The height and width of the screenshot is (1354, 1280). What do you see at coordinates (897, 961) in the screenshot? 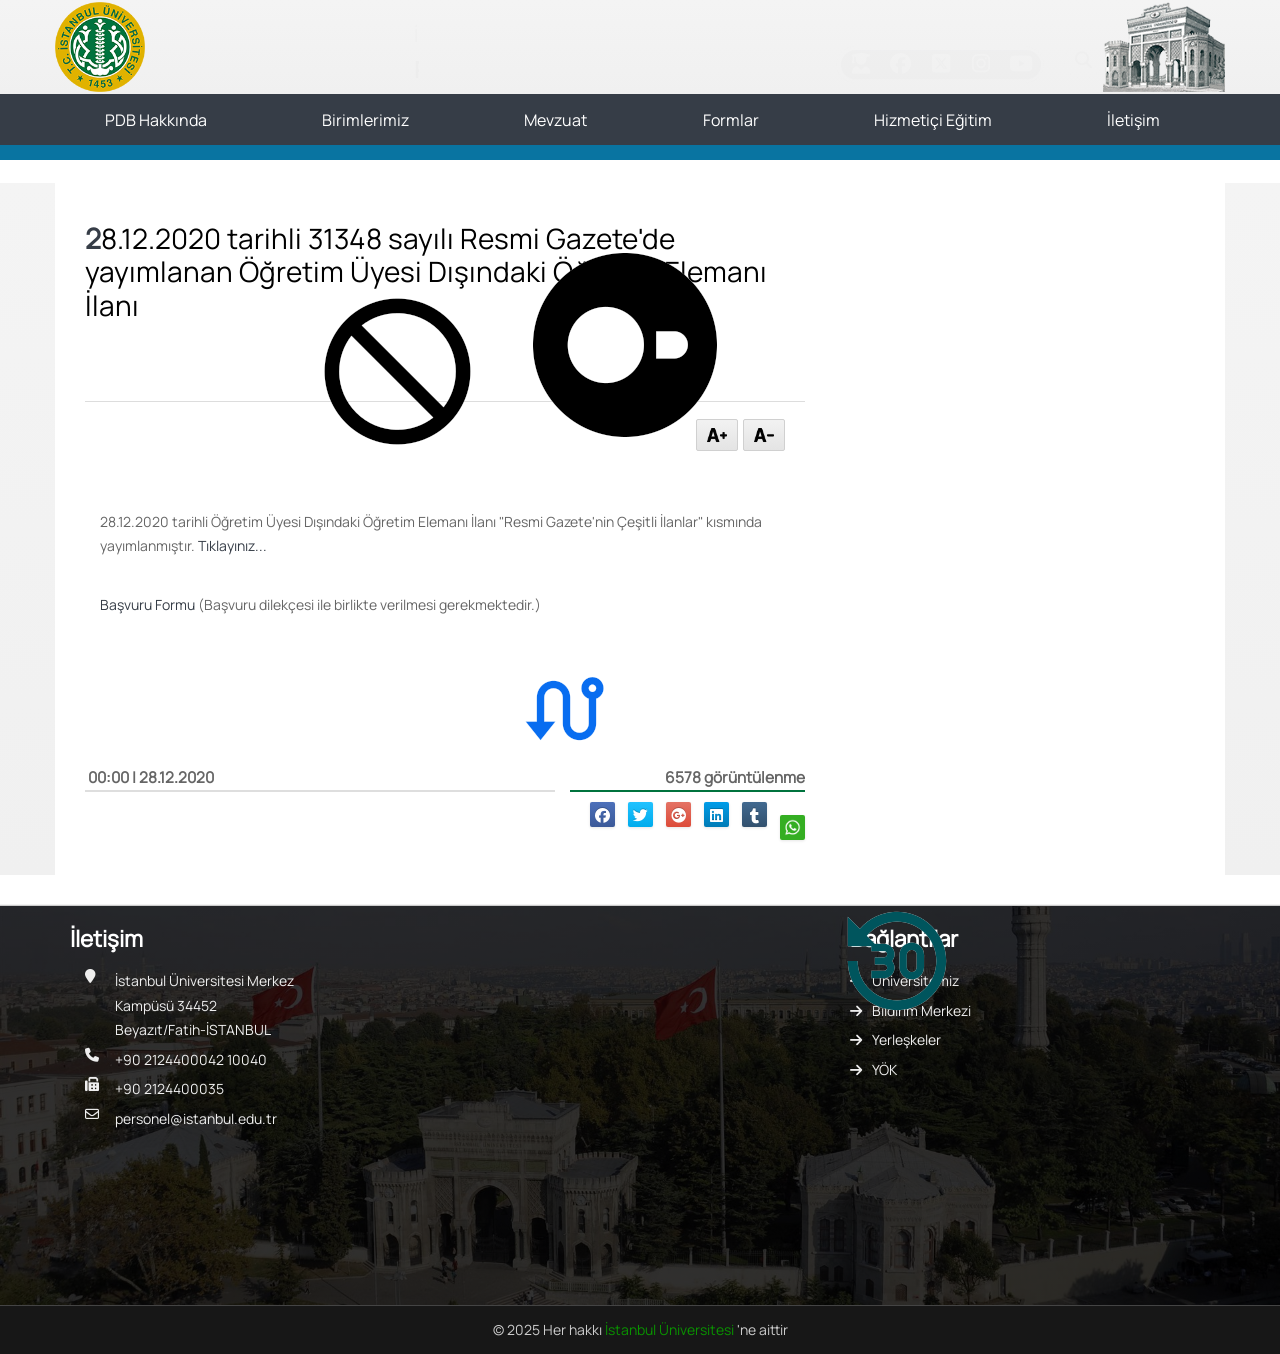
I see `rewind 30 seconds` at bounding box center [897, 961].